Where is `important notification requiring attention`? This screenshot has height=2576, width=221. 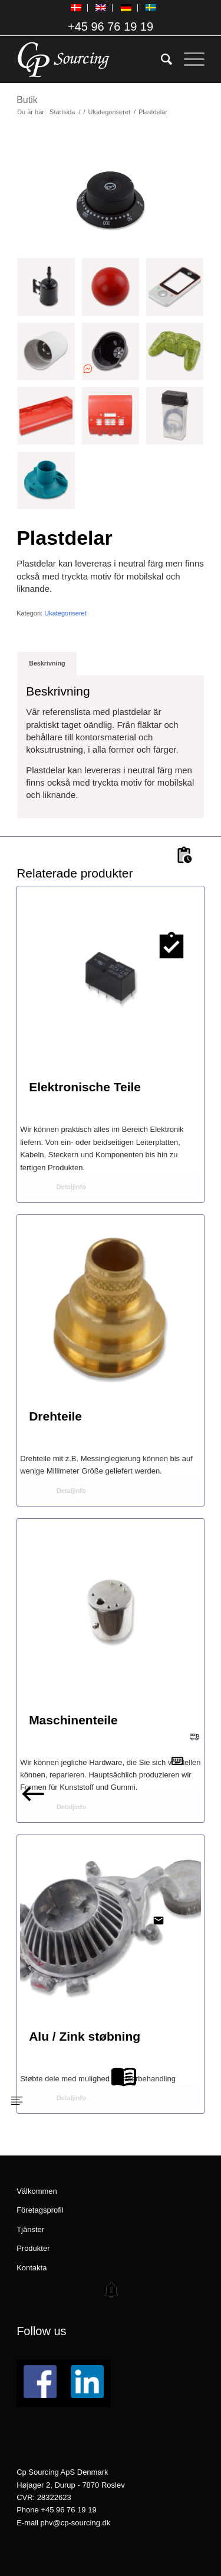 important notification requiring attention is located at coordinates (111, 2290).